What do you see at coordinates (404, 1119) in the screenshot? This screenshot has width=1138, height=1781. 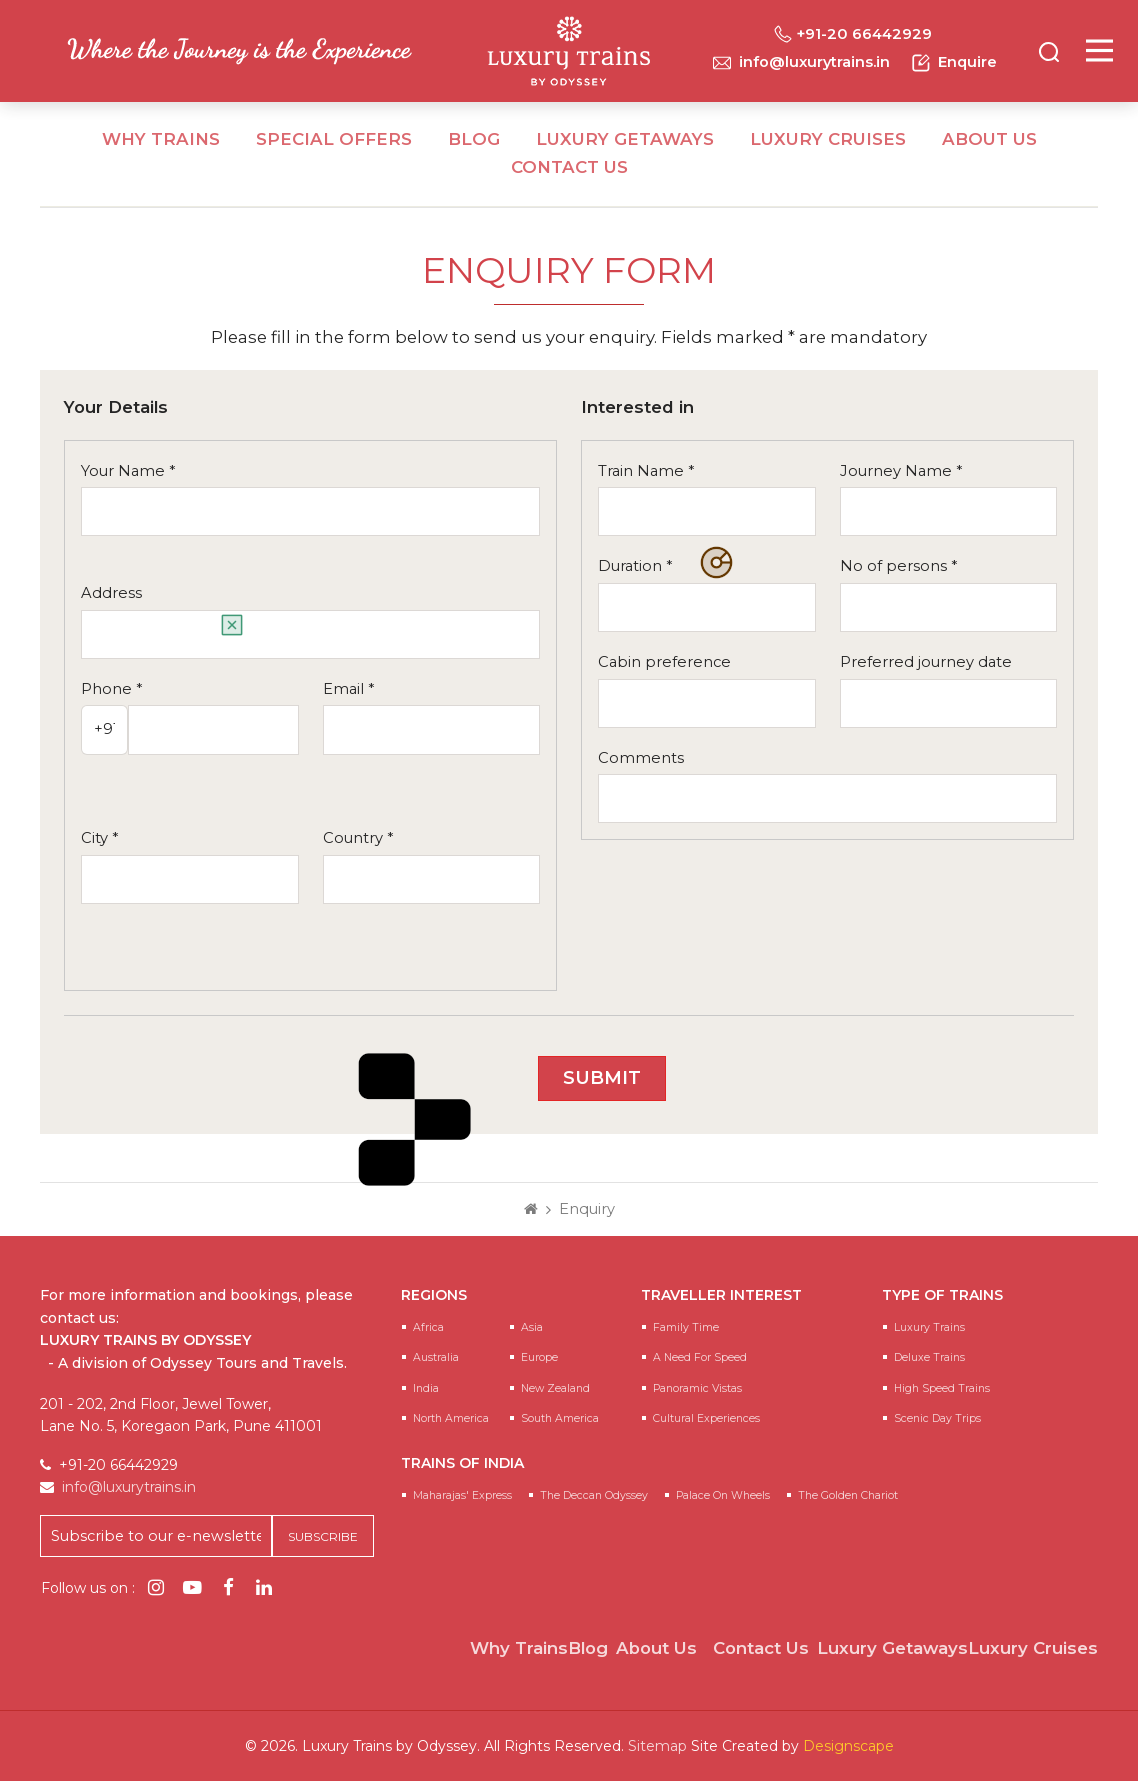 I see `open replit coding environment` at bounding box center [404, 1119].